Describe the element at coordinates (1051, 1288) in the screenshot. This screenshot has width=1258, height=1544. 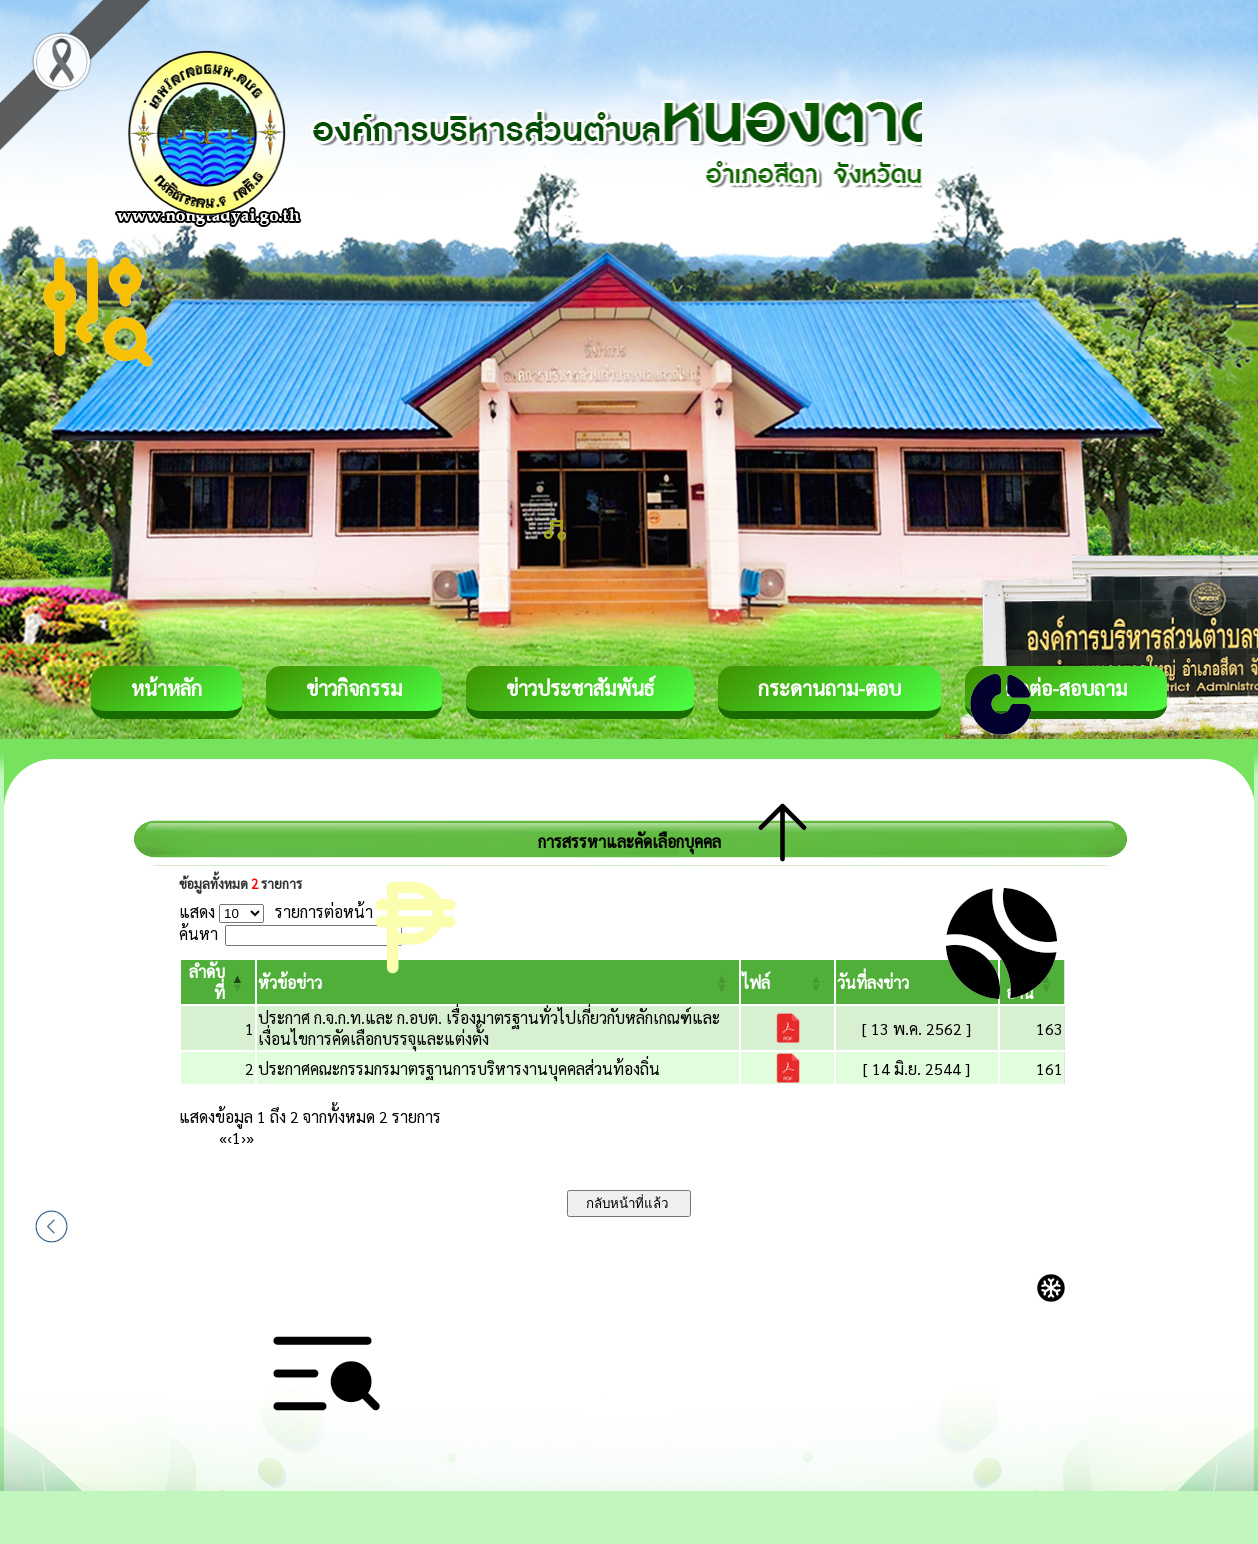
I see `toggle cooling or air conditioning mode` at that location.